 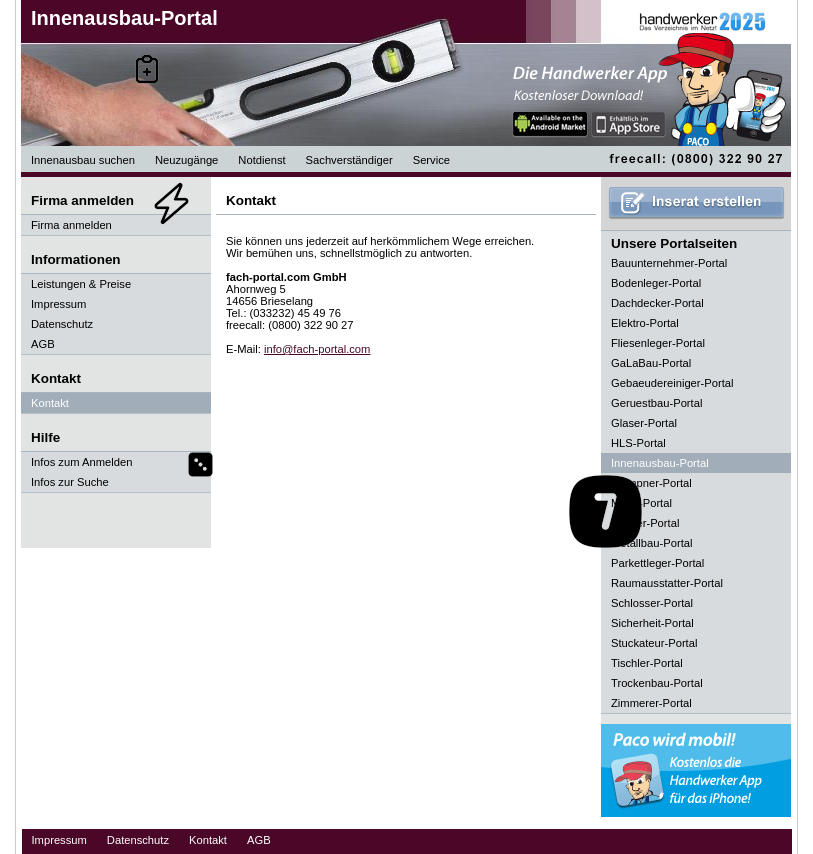 I want to click on indicates item number 7 in a list or sequence, so click(x=605, y=511).